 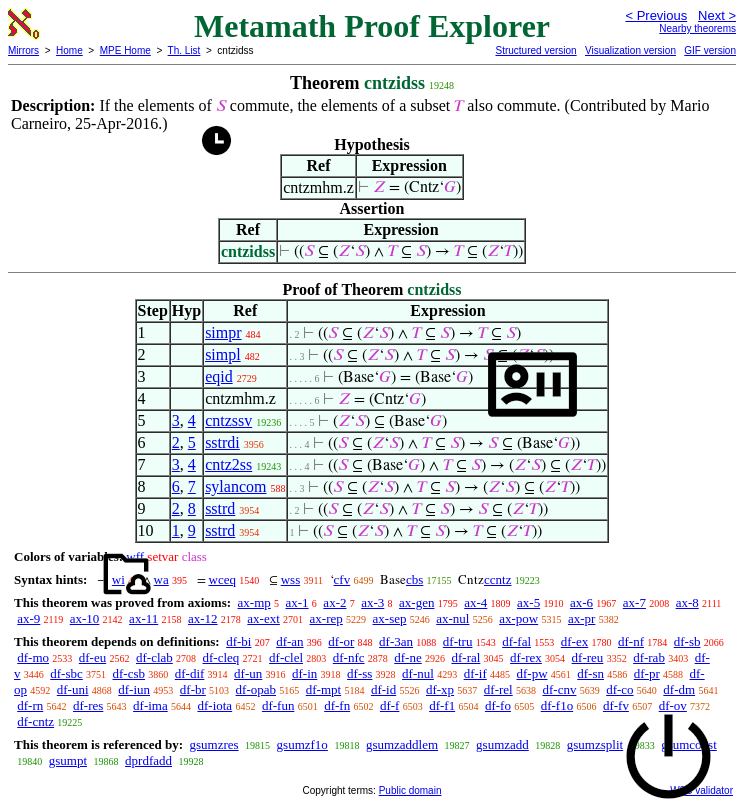 I want to click on view current time or clock, so click(x=216, y=140).